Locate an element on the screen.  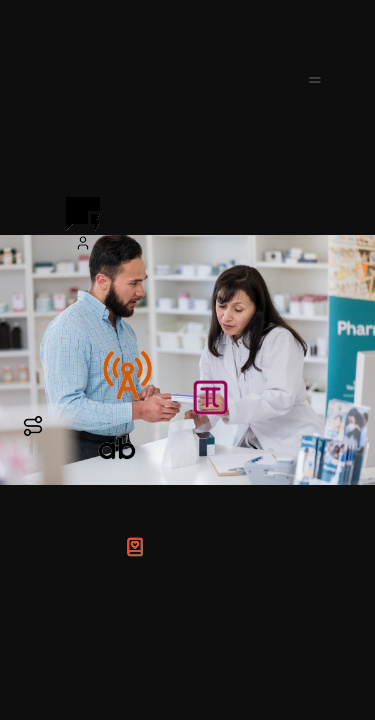
access mathematical constants or formulas is located at coordinates (210, 397).